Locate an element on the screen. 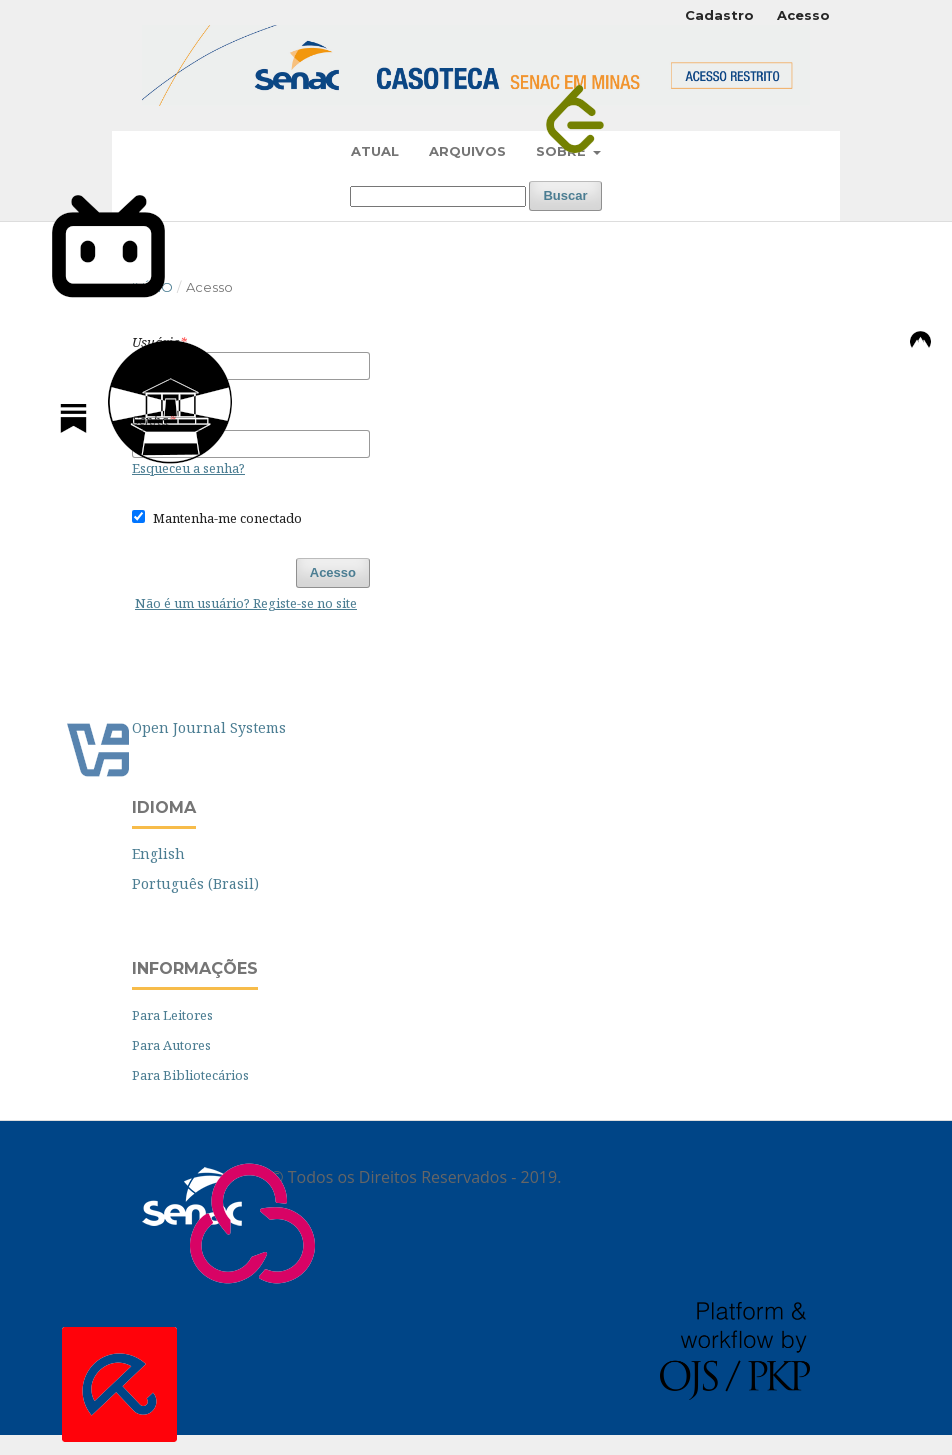 The width and height of the screenshot is (952, 1455). open the Substack app is located at coordinates (73, 418).